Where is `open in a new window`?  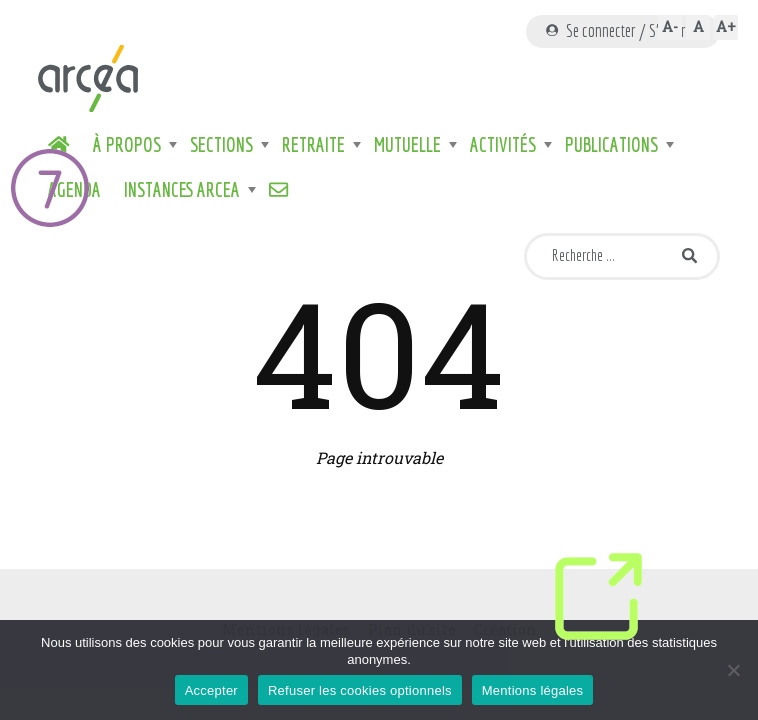 open in a new window is located at coordinates (596, 598).